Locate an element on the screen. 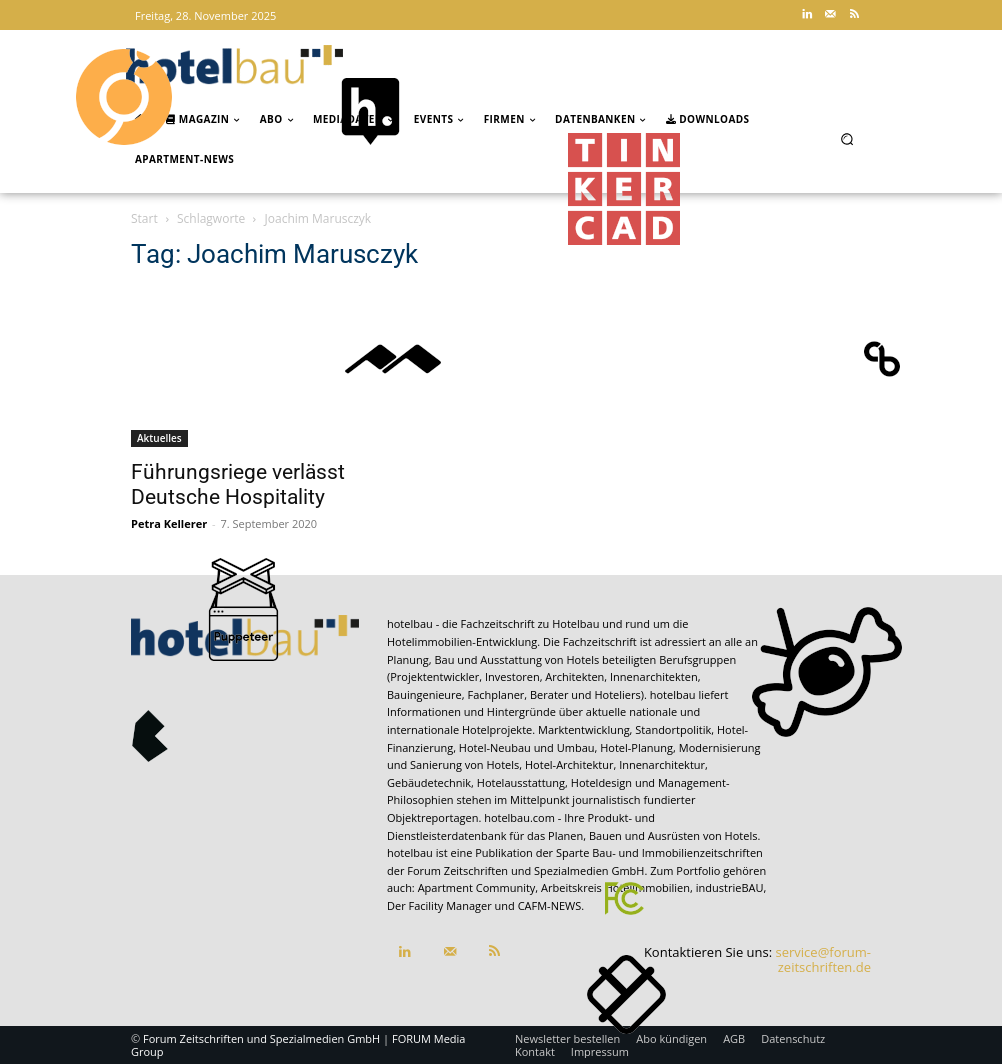  federal communications commission logo is located at coordinates (624, 898).